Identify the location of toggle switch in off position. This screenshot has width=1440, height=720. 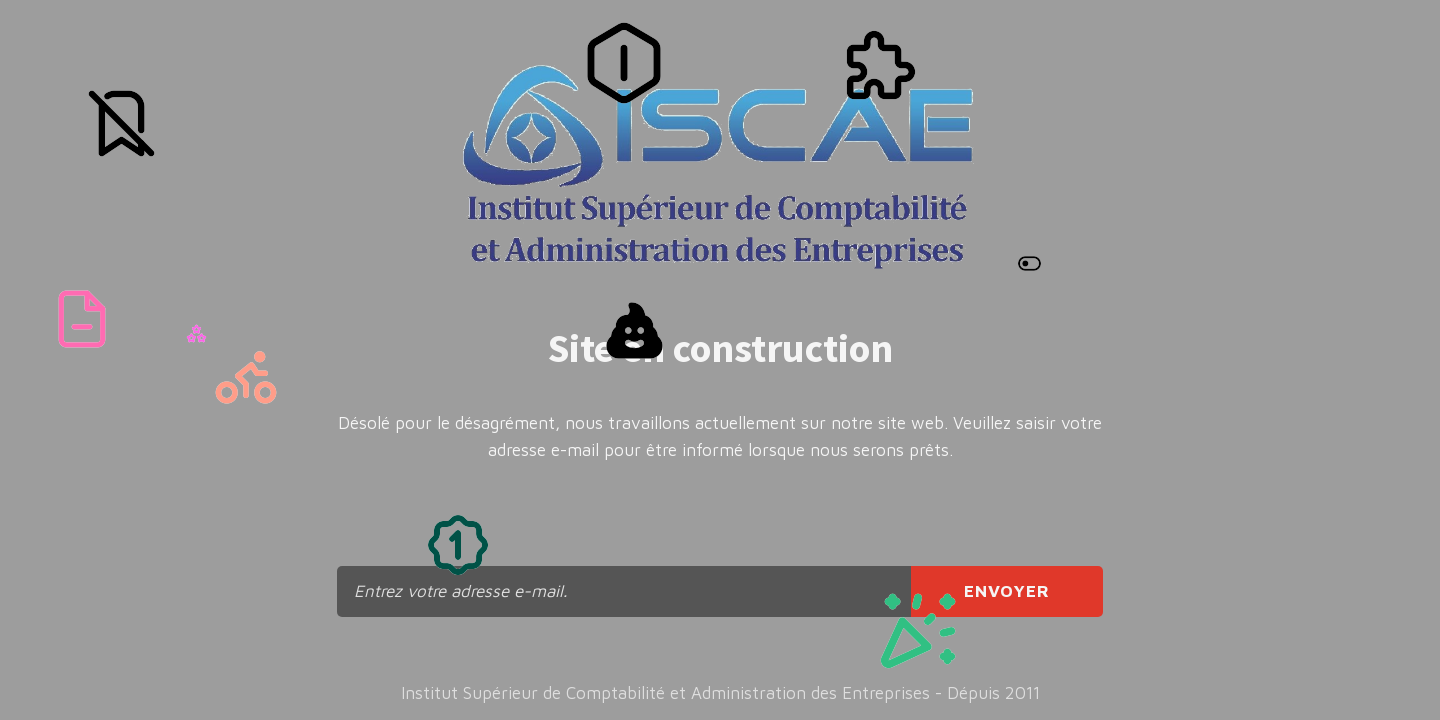
(1029, 263).